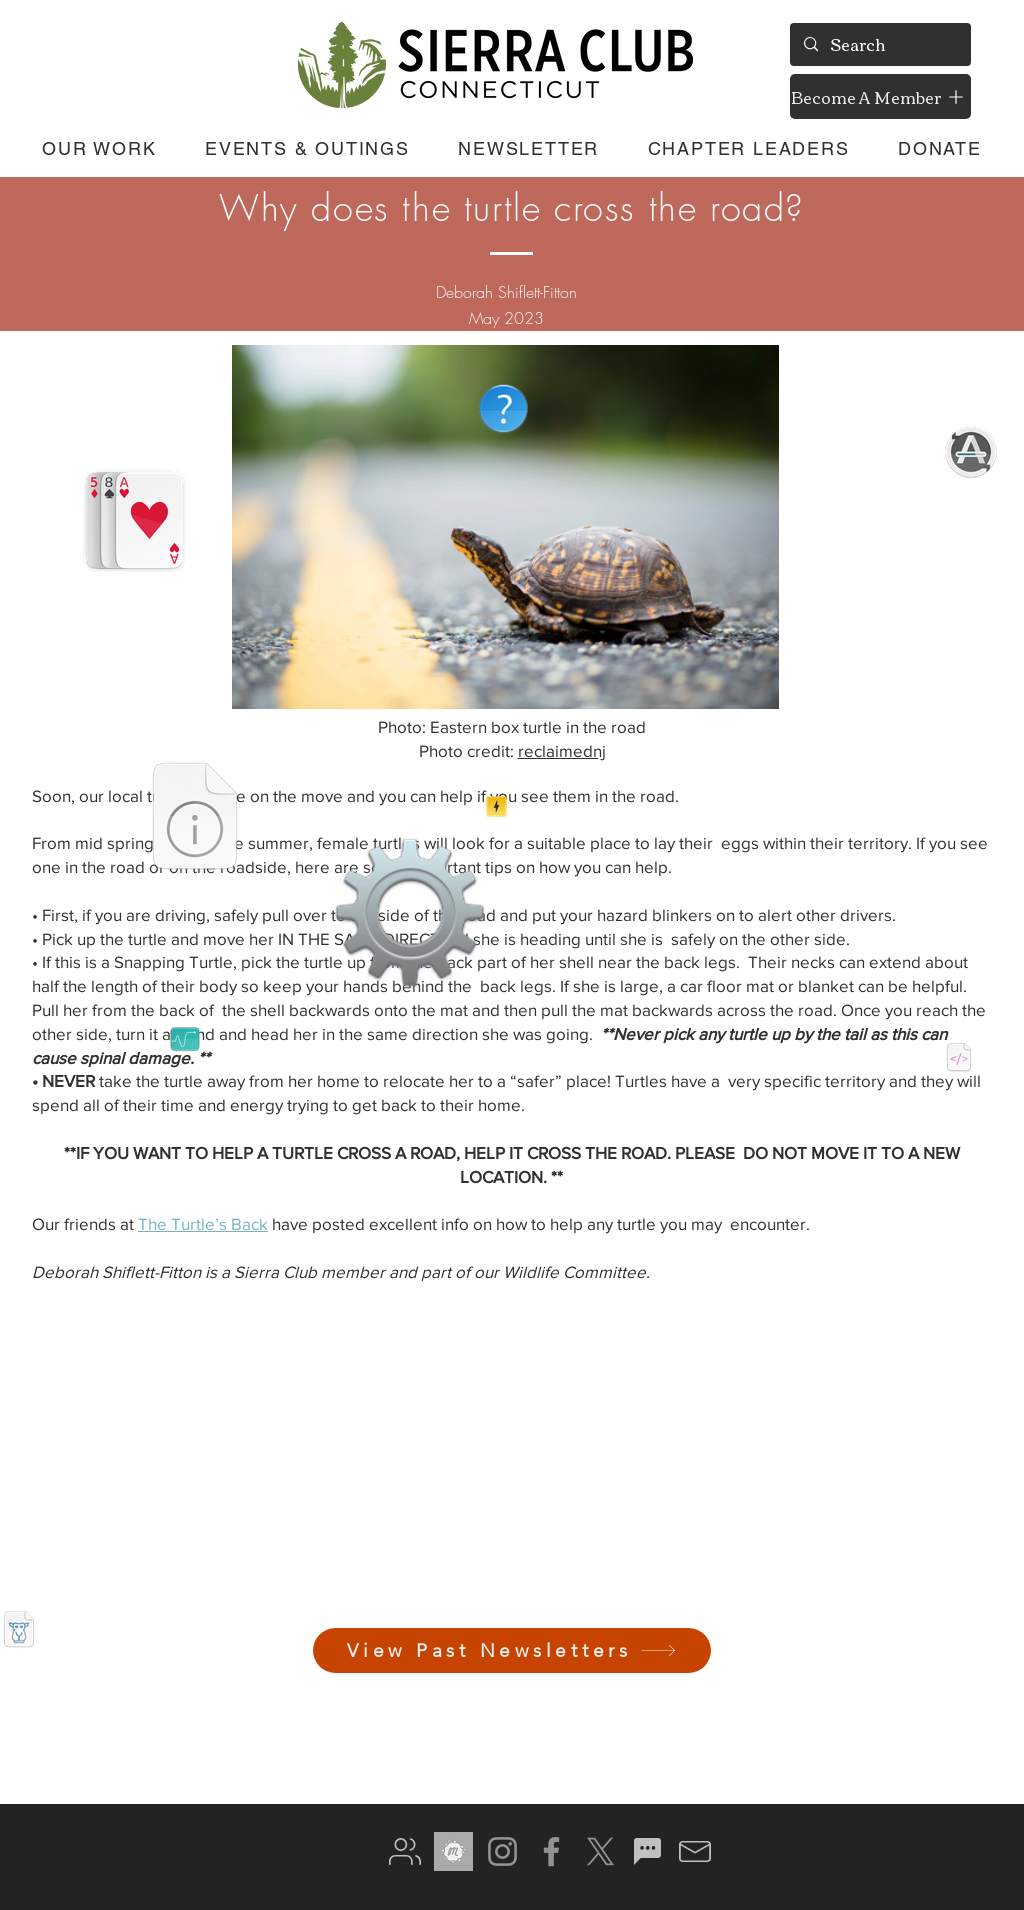 The height and width of the screenshot is (1910, 1024). Describe the element at coordinates (410, 913) in the screenshot. I see `access advanced settings` at that location.